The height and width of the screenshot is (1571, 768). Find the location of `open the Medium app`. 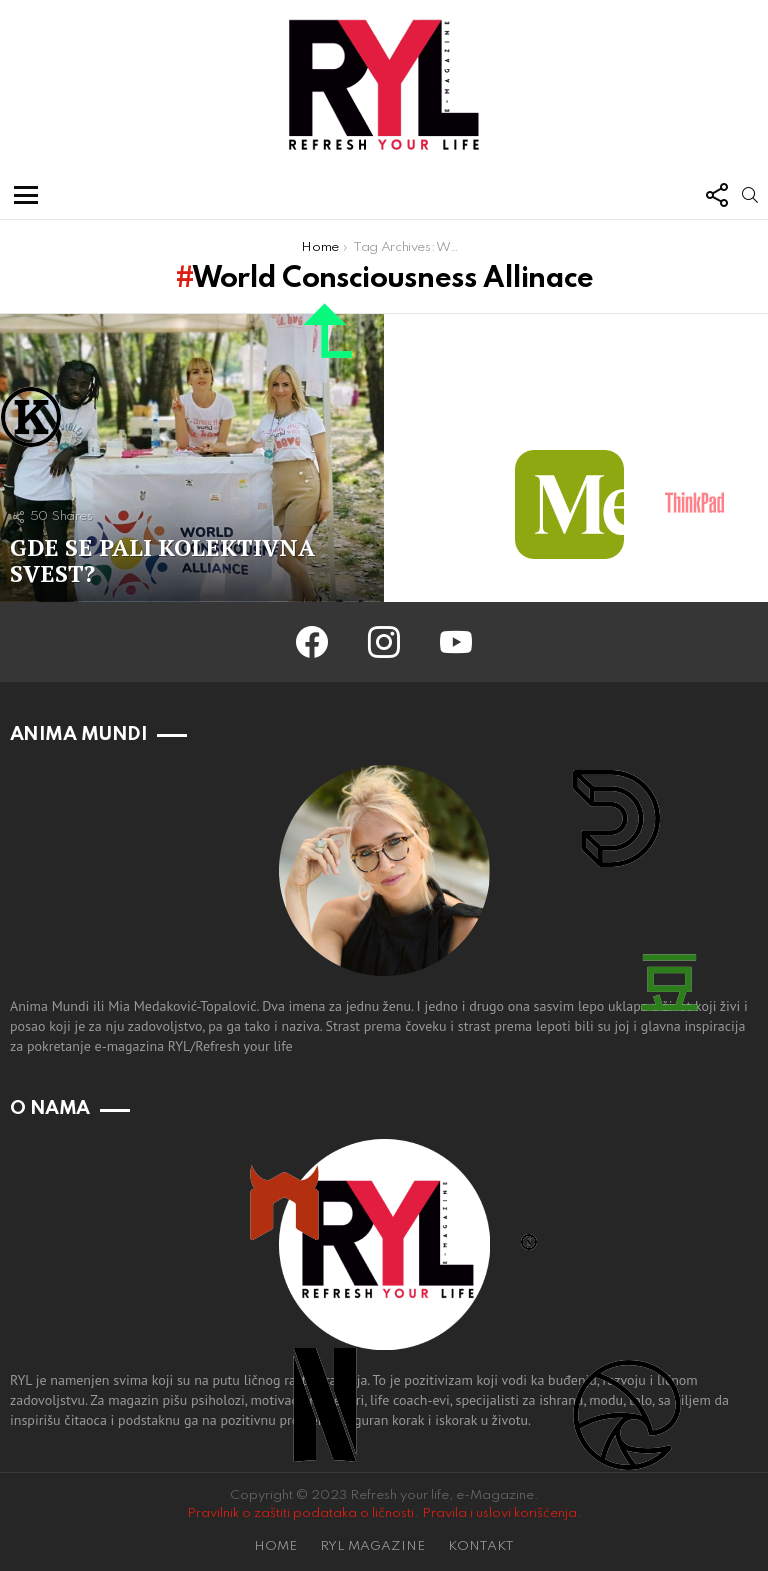

open the Medium app is located at coordinates (569, 504).